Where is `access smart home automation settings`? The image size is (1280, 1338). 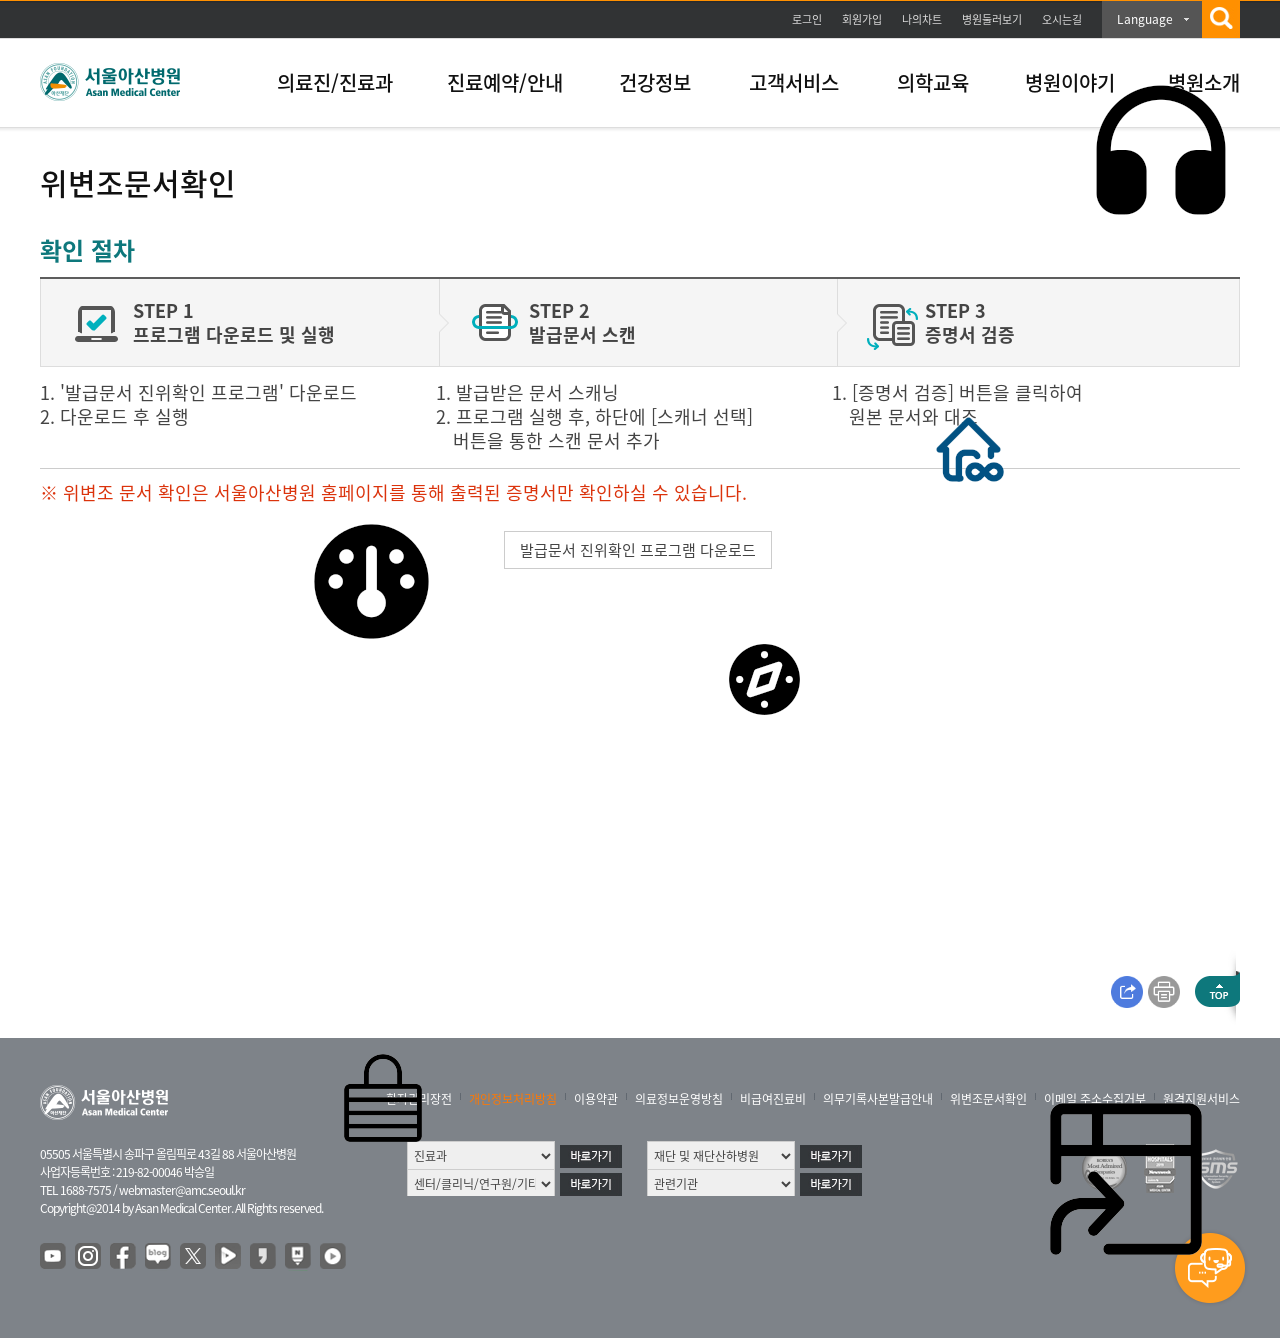
access smart home automation settings is located at coordinates (968, 449).